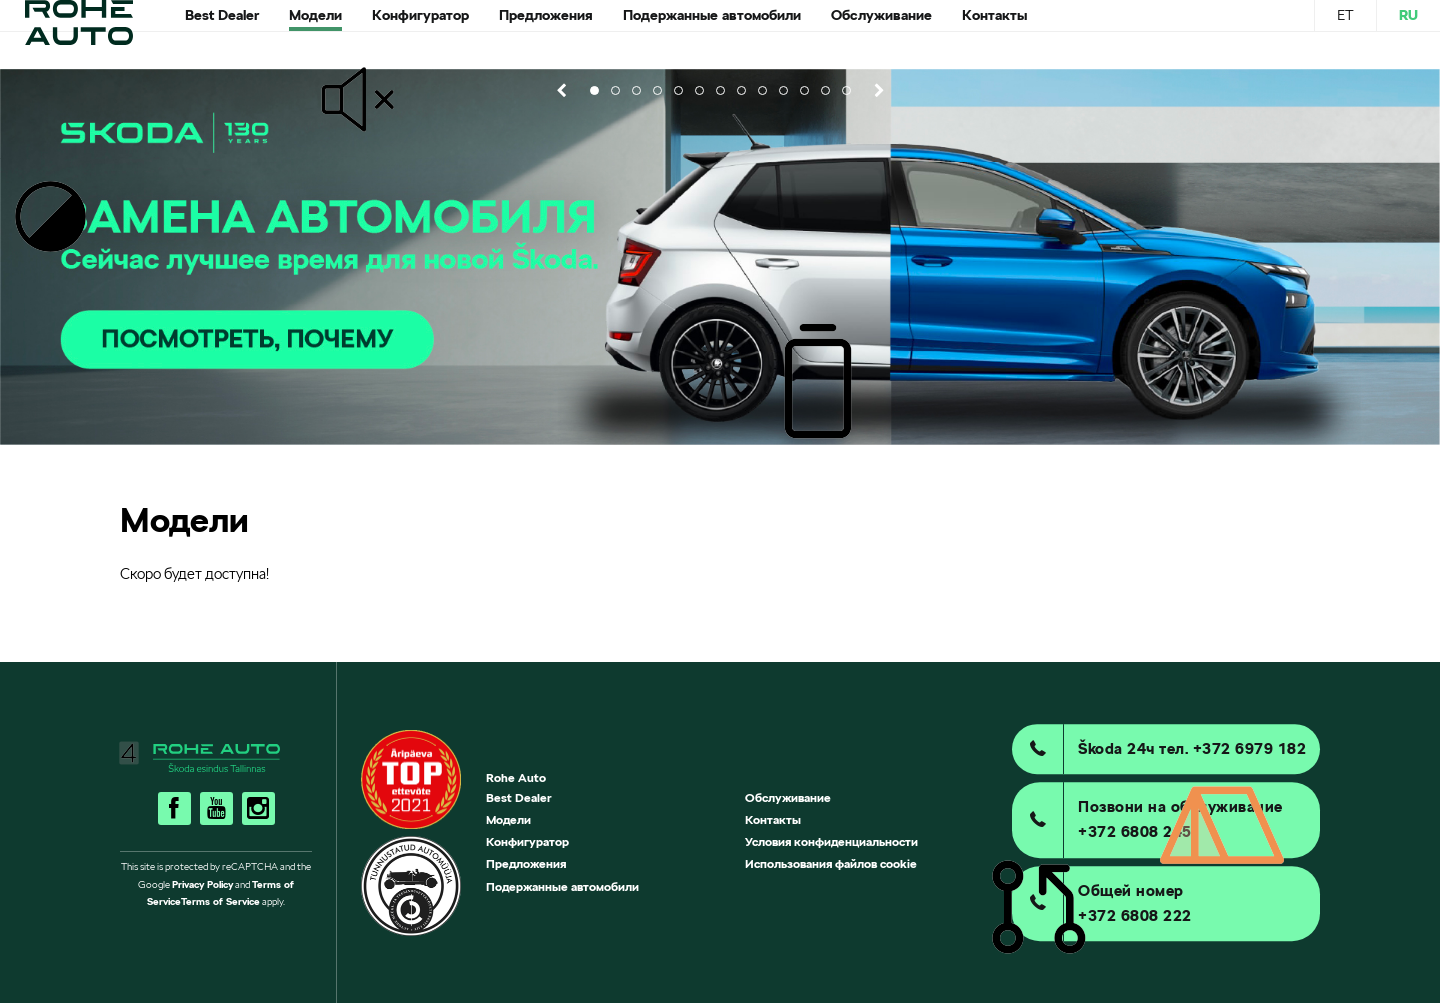 The height and width of the screenshot is (1003, 1440). Describe the element at coordinates (129, 753) in the screenshot. I see `indicates step four in a multi-step process` at that location.